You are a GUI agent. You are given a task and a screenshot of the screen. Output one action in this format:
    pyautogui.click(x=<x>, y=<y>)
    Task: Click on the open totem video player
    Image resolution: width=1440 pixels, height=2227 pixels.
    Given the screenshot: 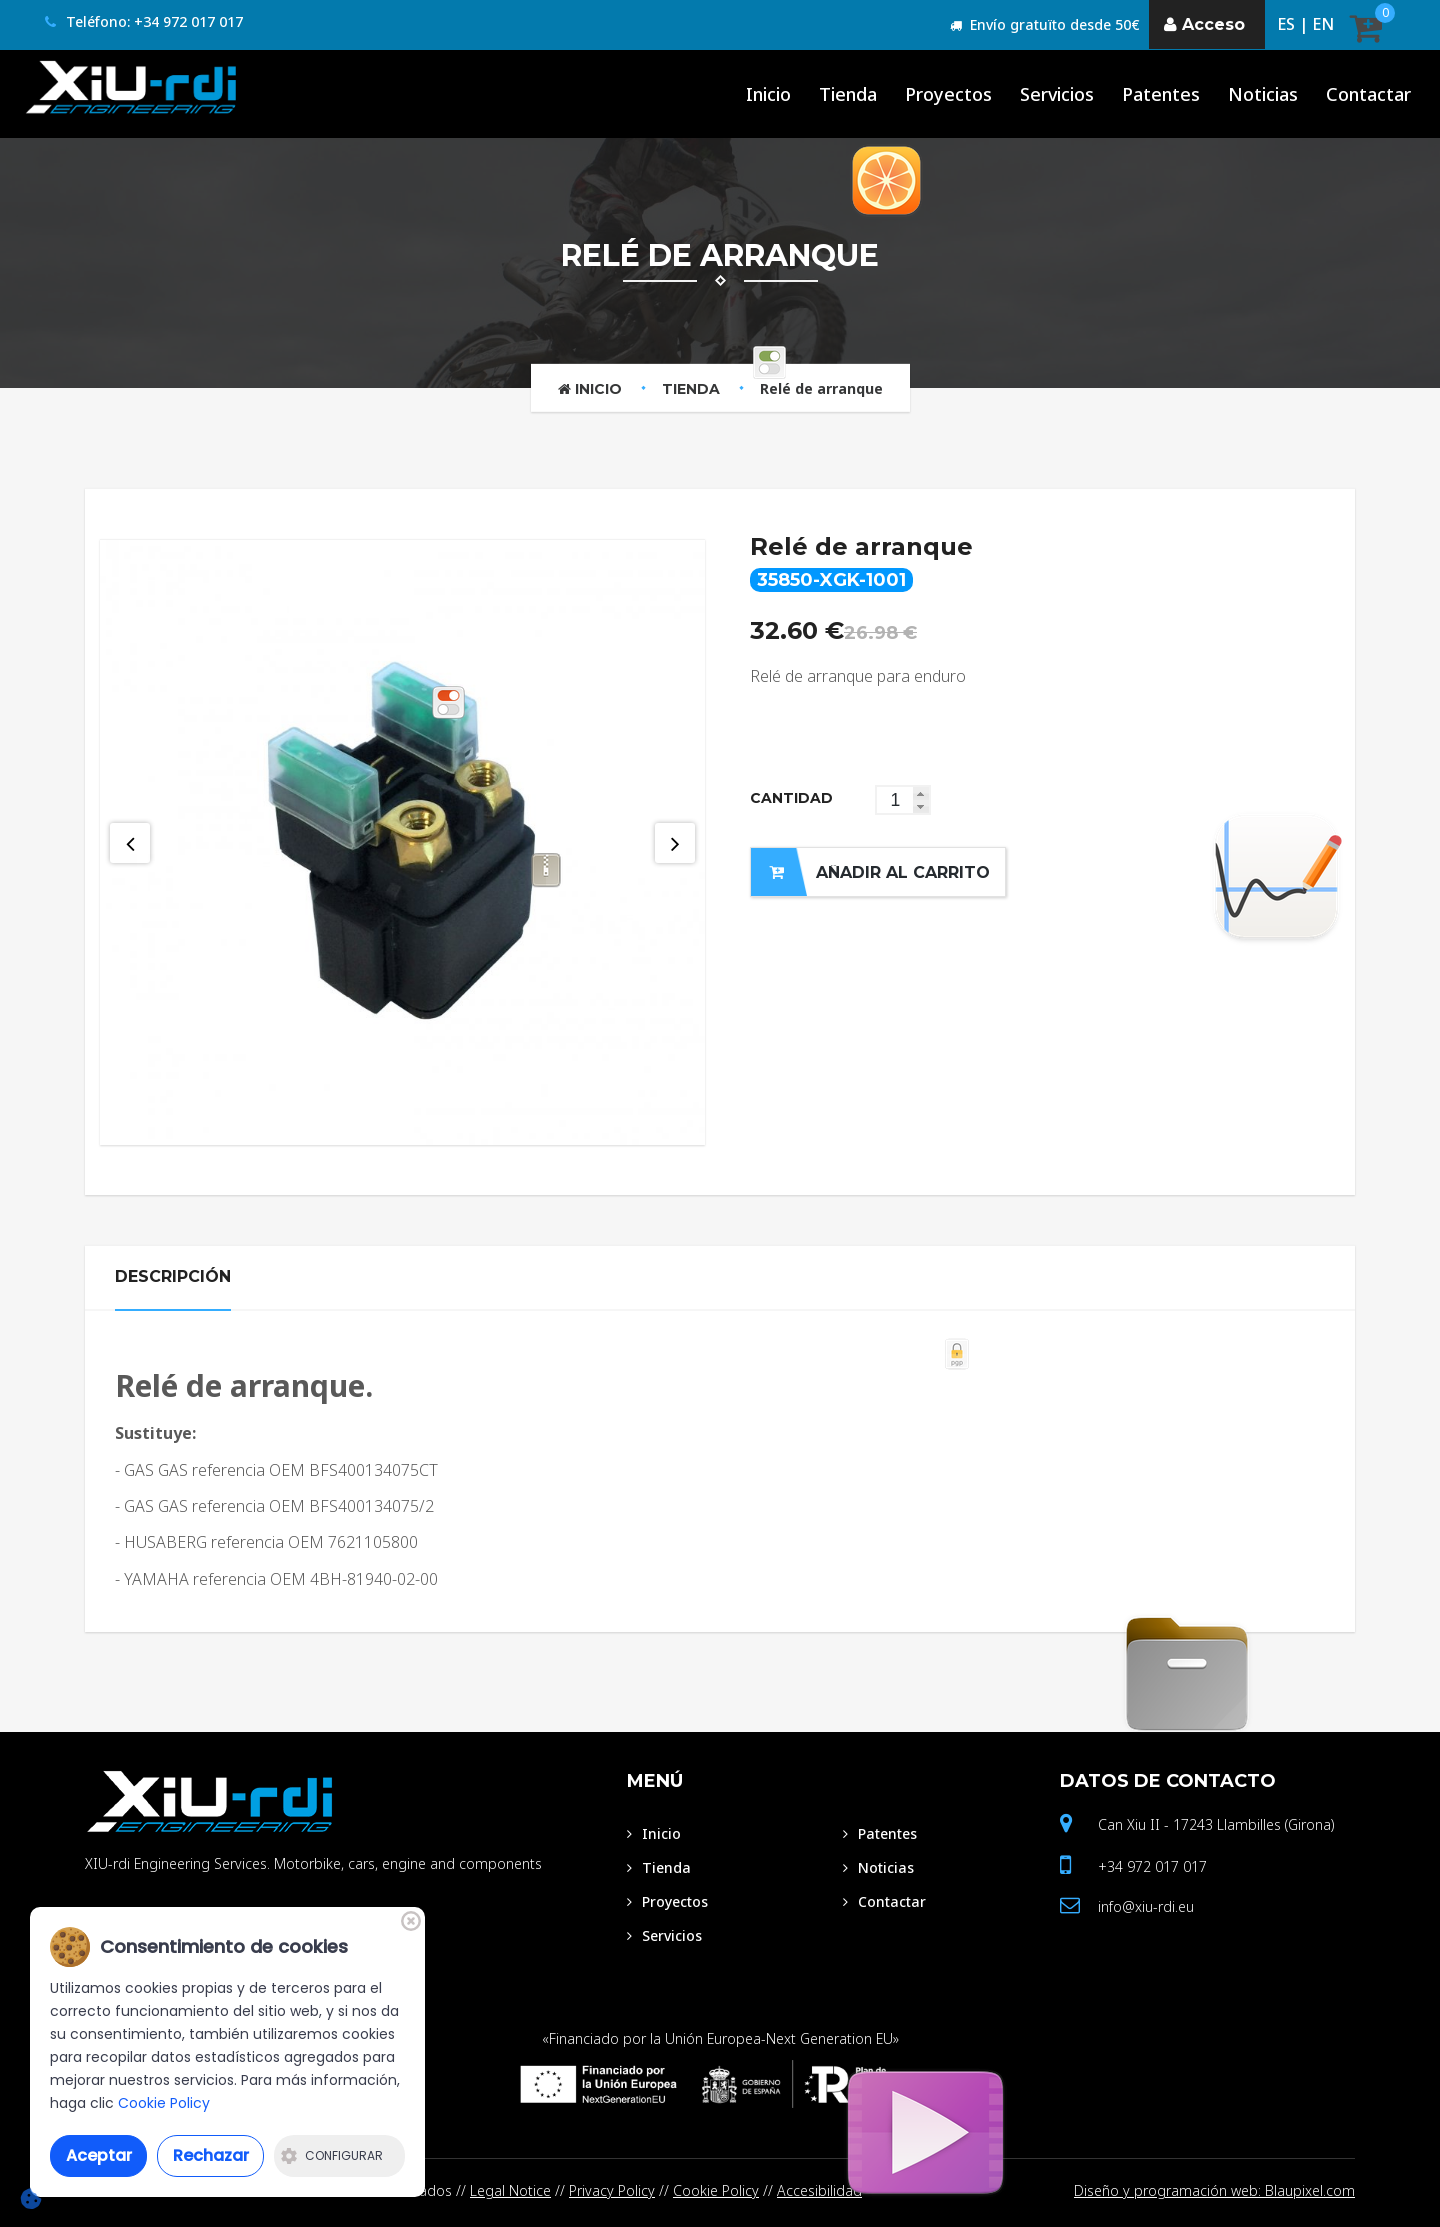 What is the action you would take?
    pyautogui.click(x=925, y=2132)
    